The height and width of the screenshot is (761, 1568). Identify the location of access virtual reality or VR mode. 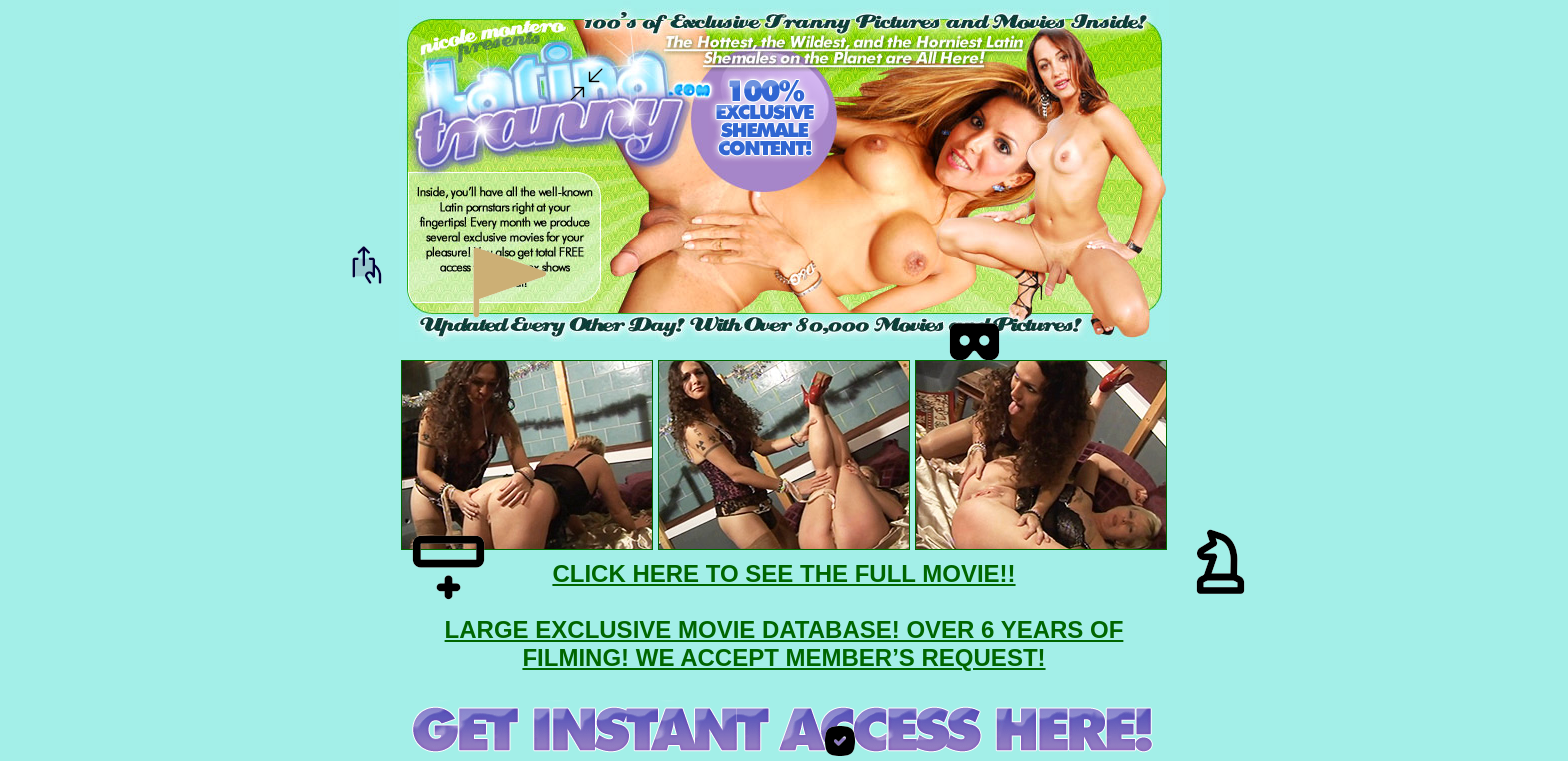
(974, 340).